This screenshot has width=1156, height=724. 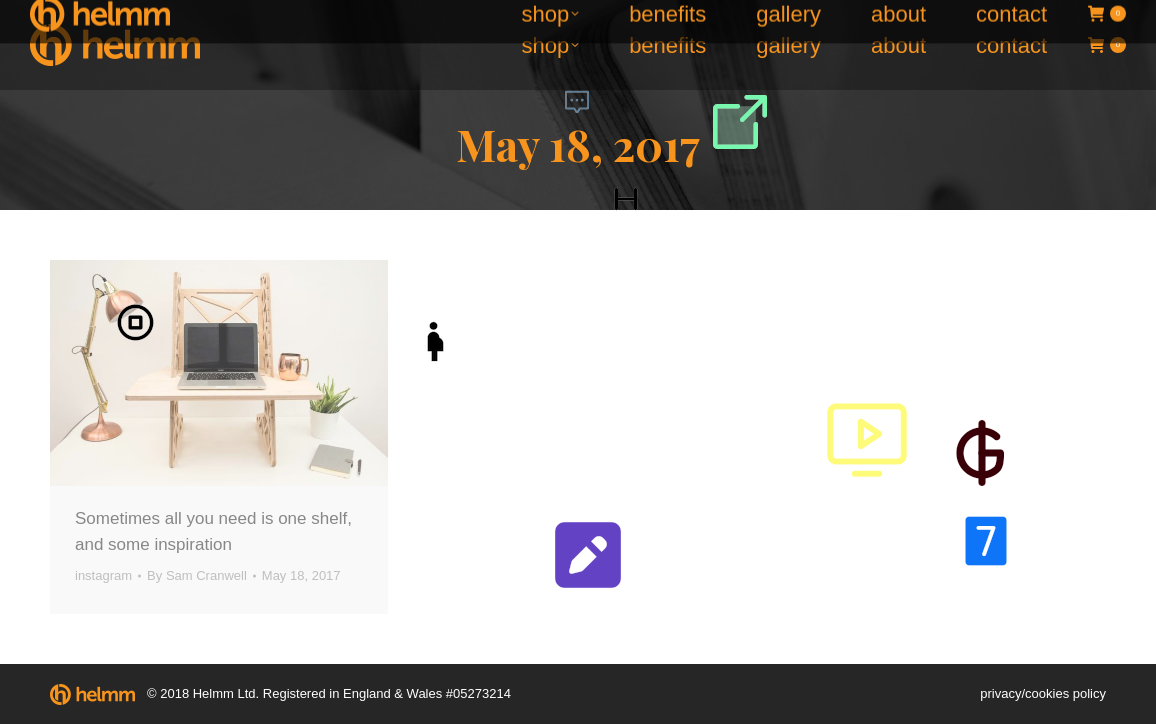 What do you see at coordinates (135, 322) in the screenshot?
I see `stop media playback` at bounding box center [135, 322].